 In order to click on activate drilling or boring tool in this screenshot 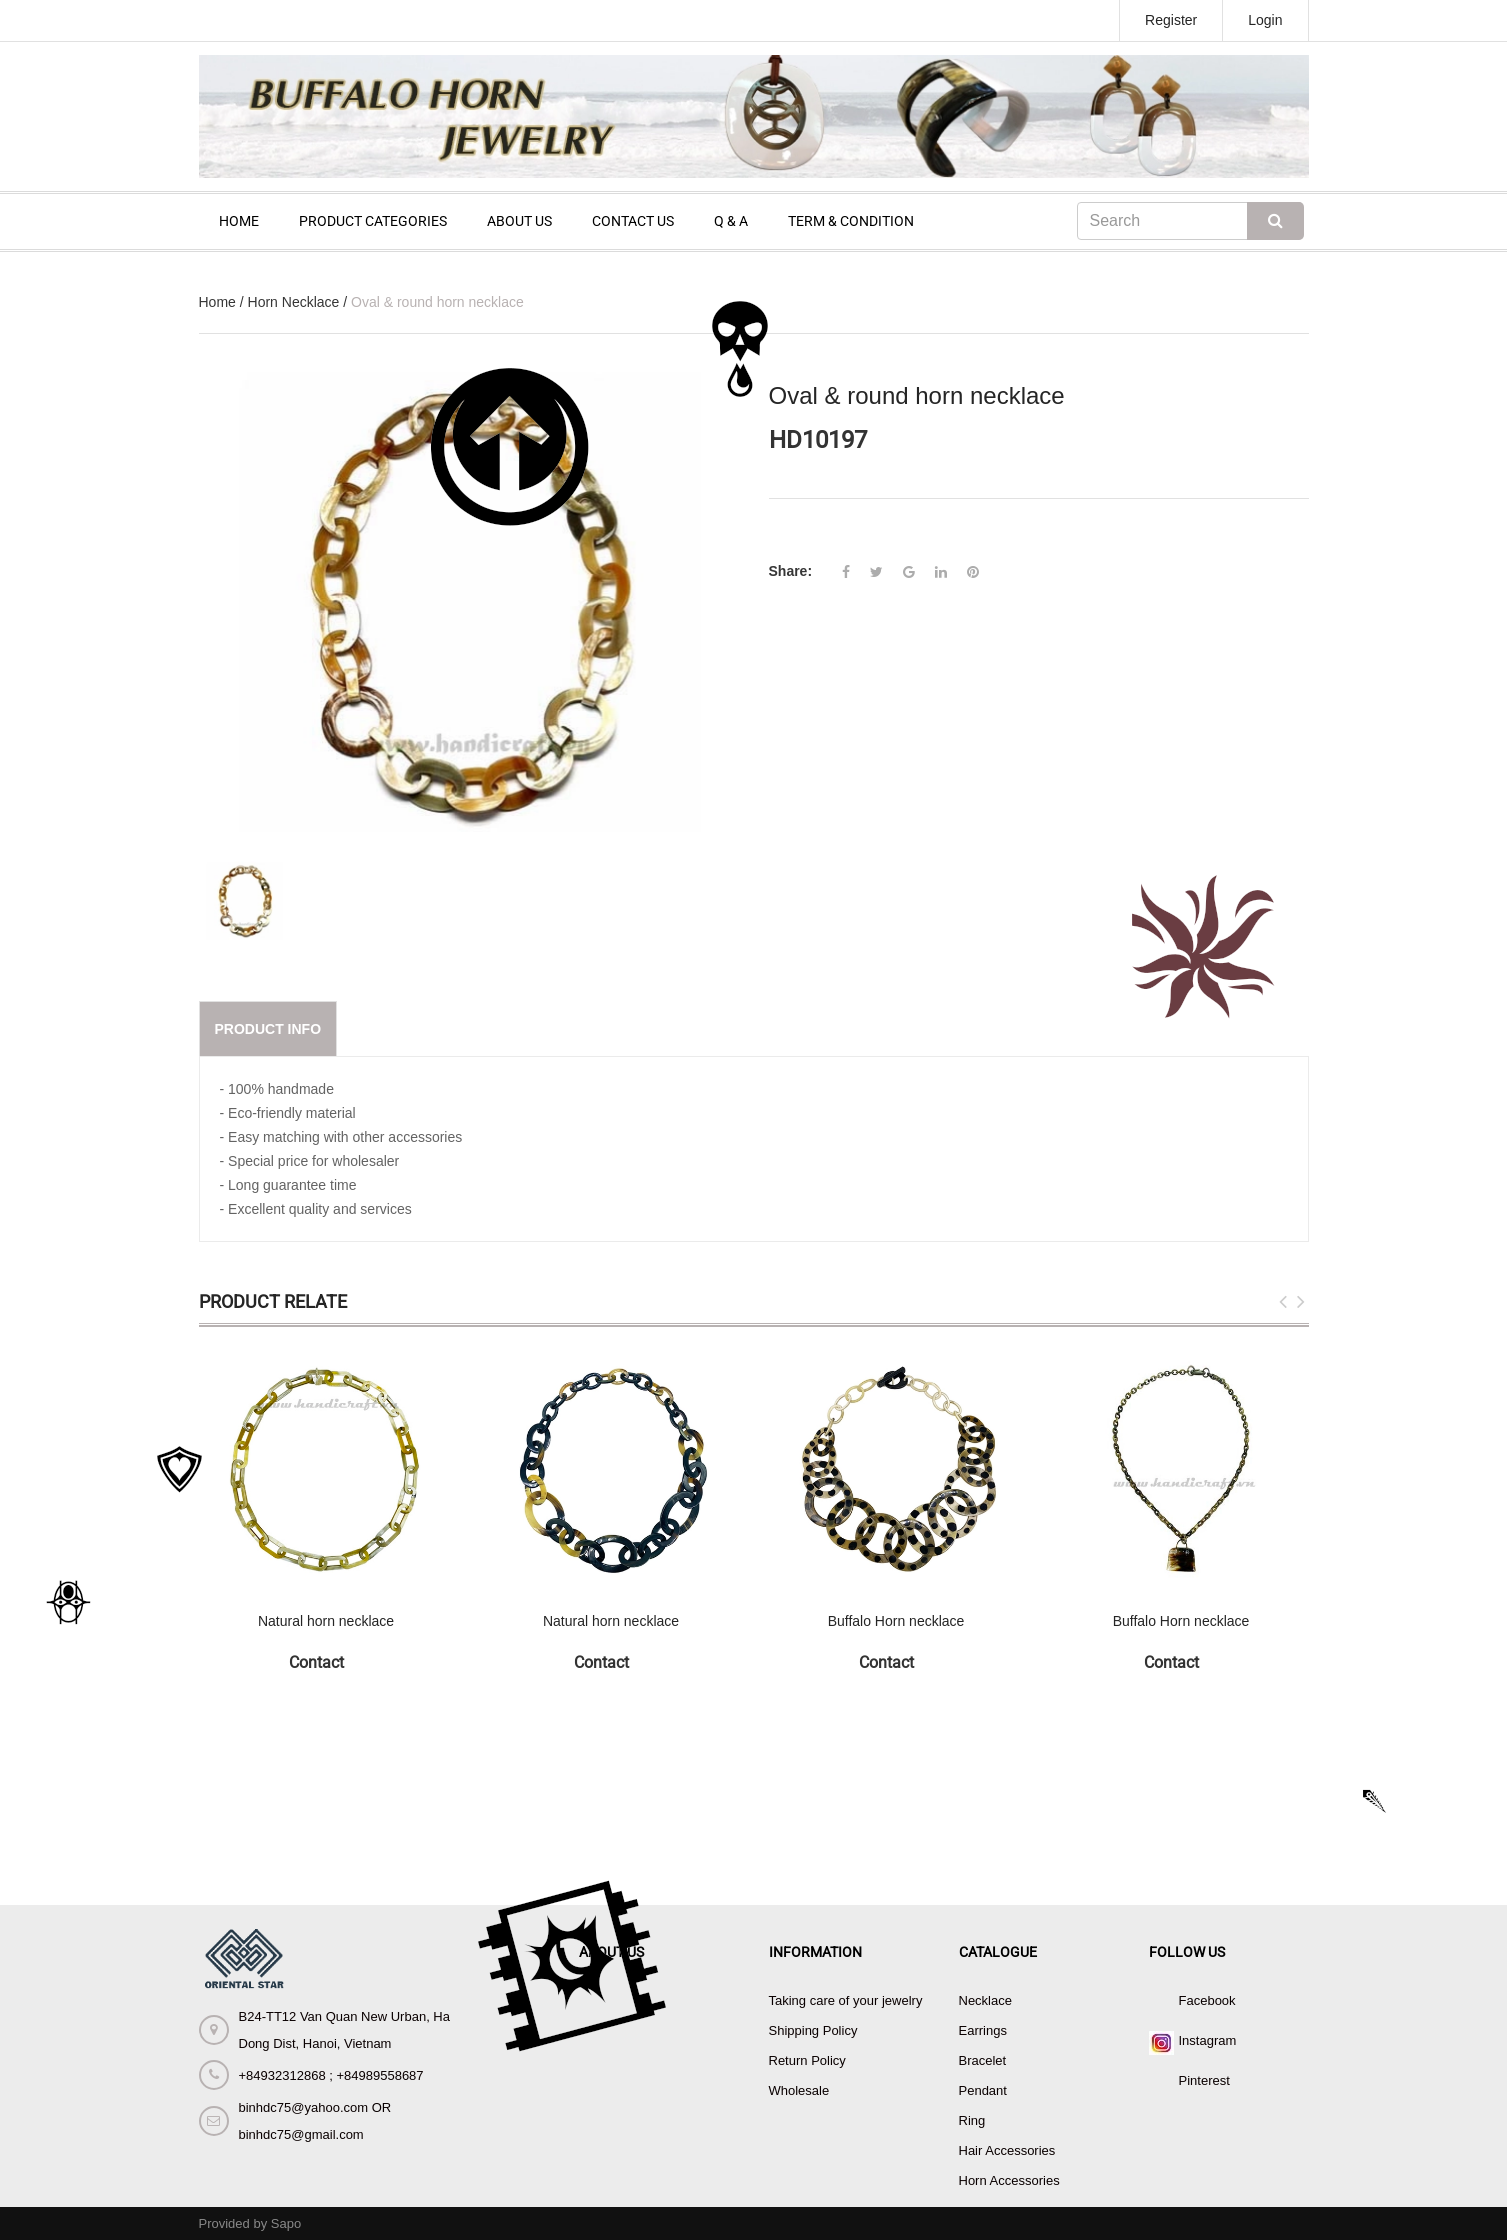, I will do `click(1374, 1801)`.